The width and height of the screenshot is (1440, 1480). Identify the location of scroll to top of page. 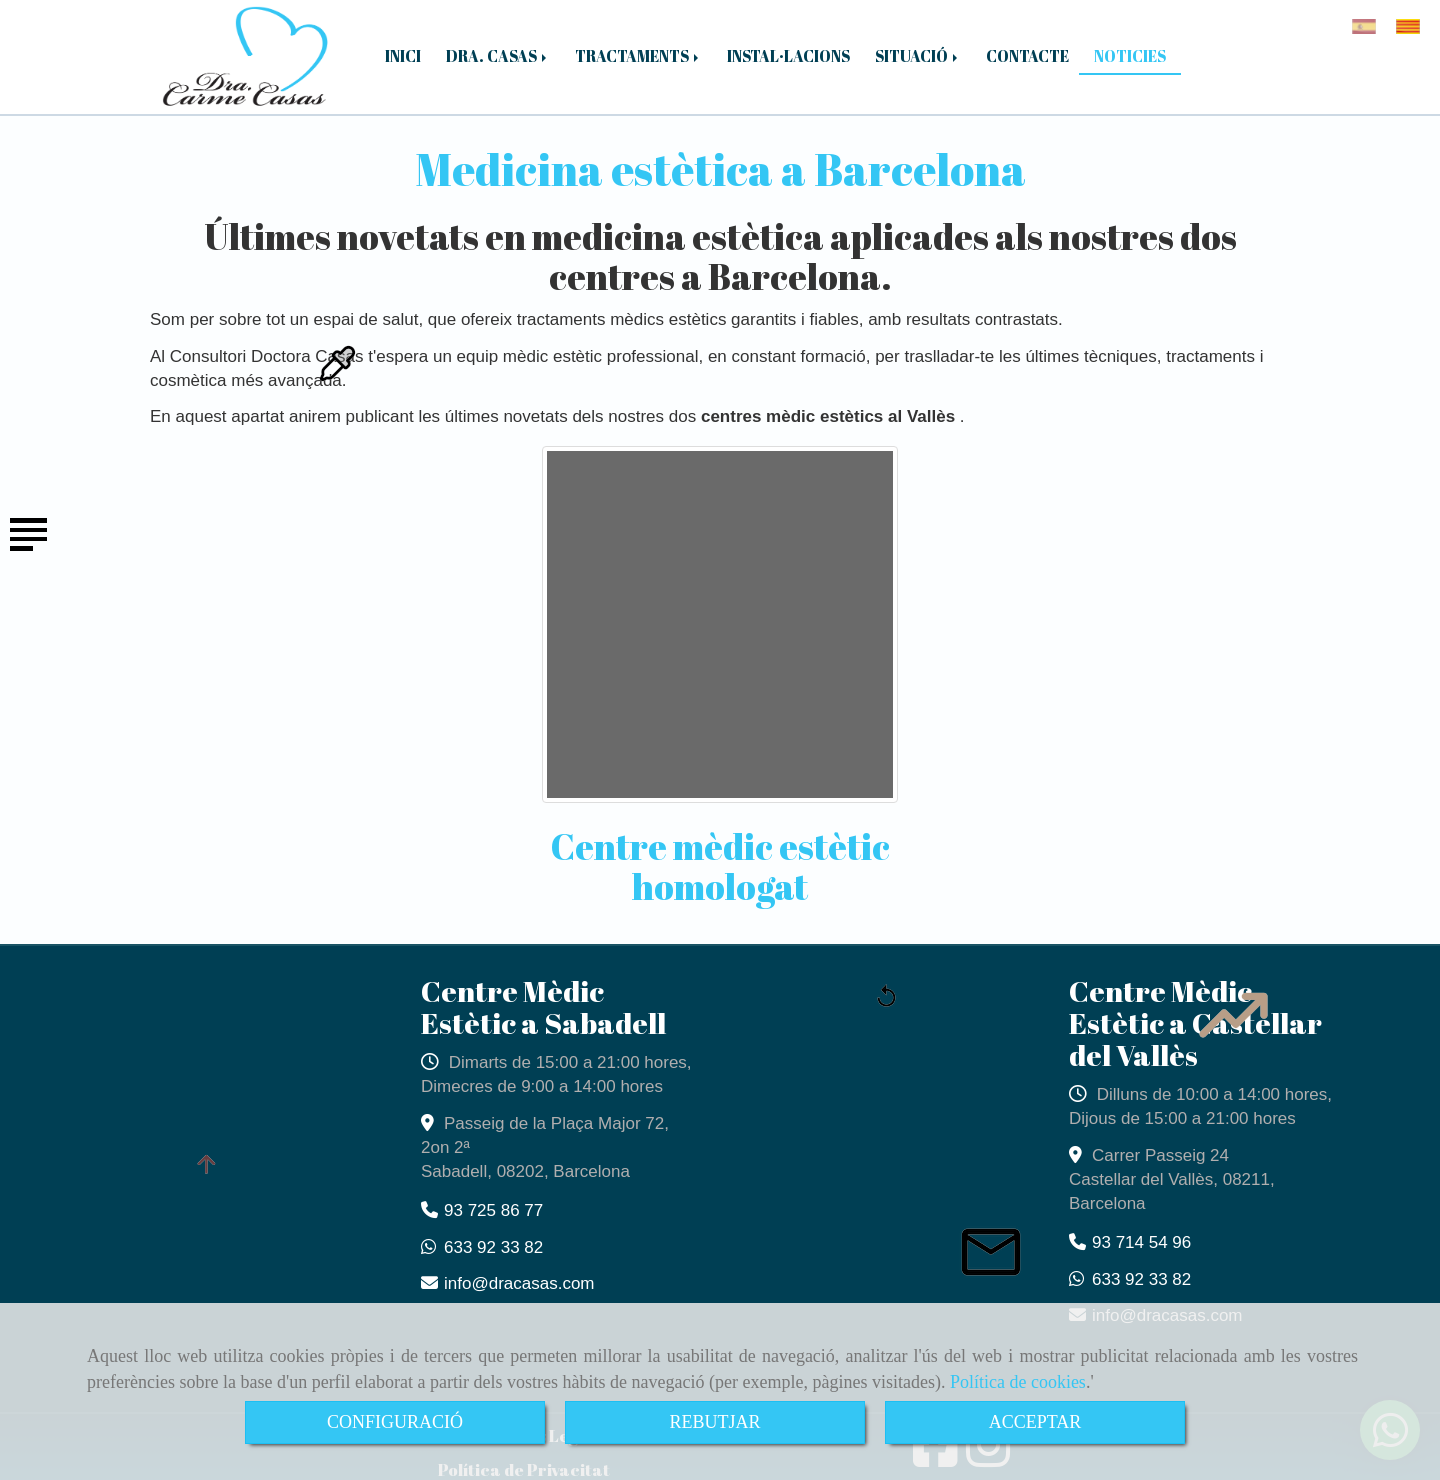
(206, 1165).